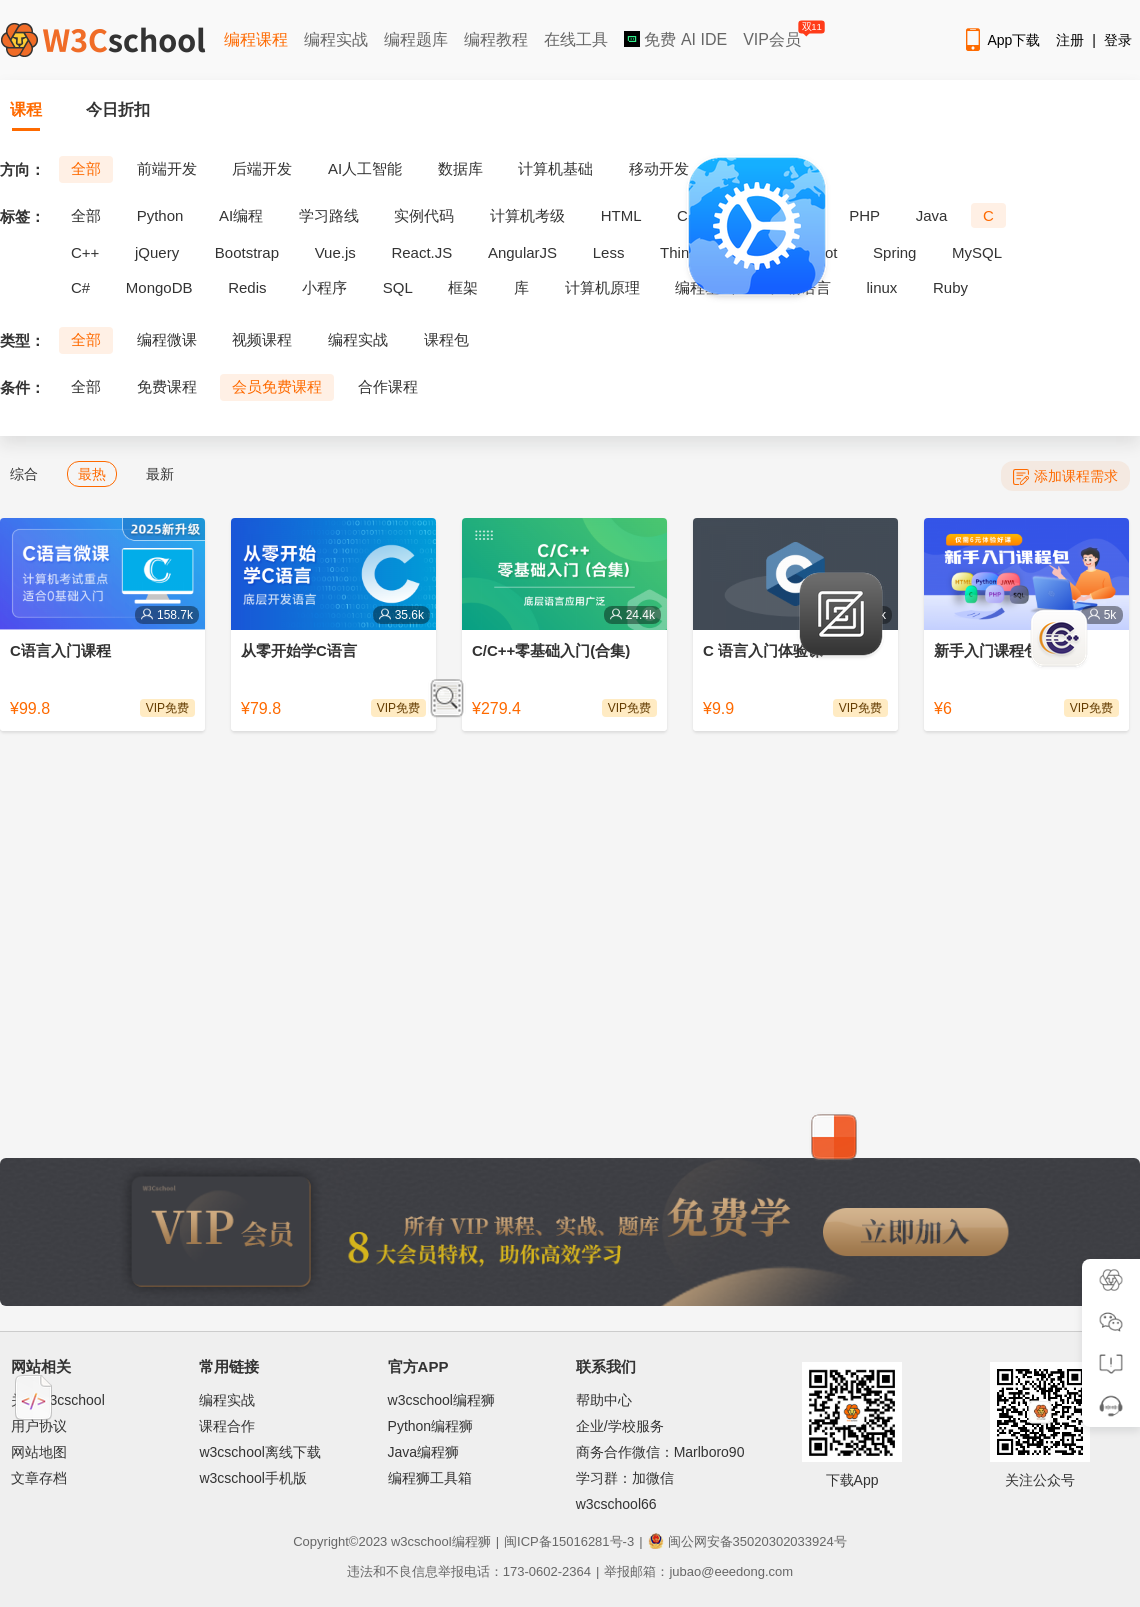 The width and height of the screenshot is (1140, 1607). Describe the element at coordinates (834, 1137) in the screenshot. I see `switch to the top-left workspace` at that location.